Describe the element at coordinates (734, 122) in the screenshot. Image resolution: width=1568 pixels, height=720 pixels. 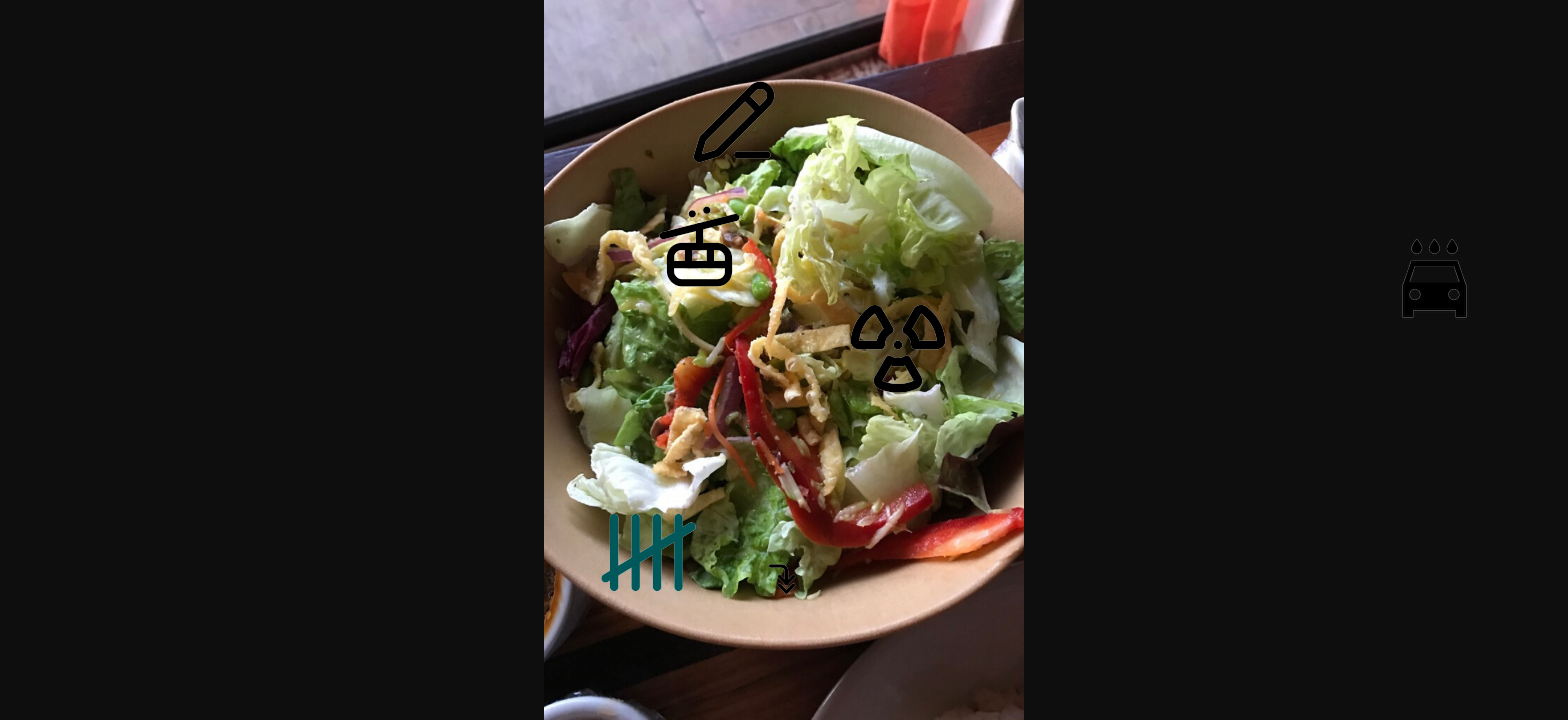
I see `edit text or content` at that location.